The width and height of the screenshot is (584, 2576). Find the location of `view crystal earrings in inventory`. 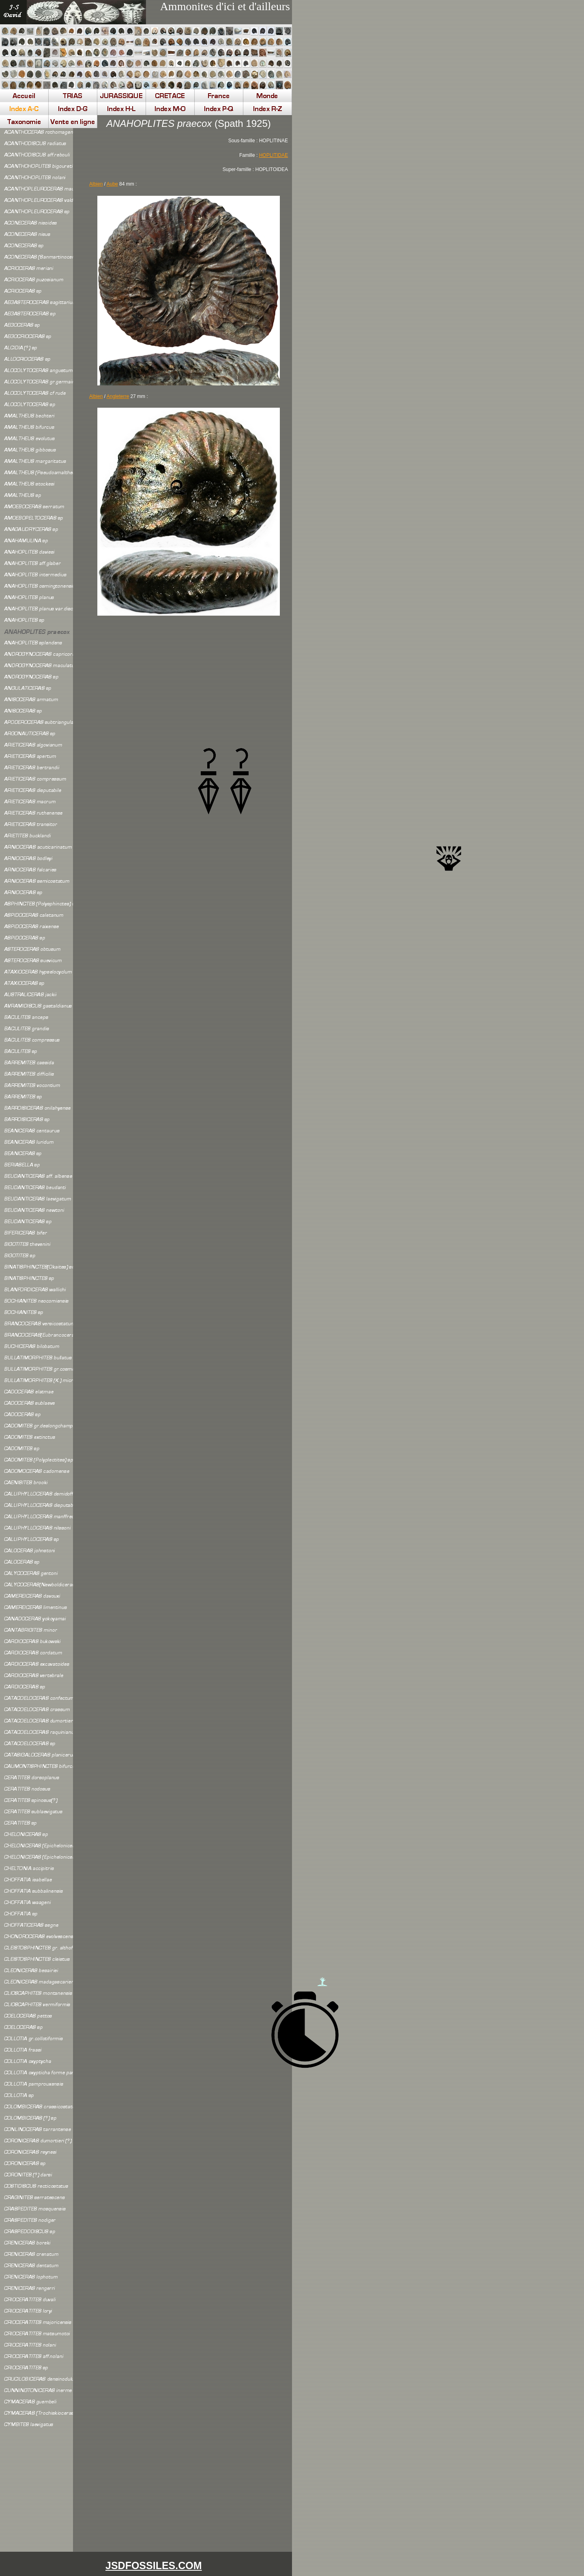

view crystal earrings in inventory is located at coordinates (225, 780).